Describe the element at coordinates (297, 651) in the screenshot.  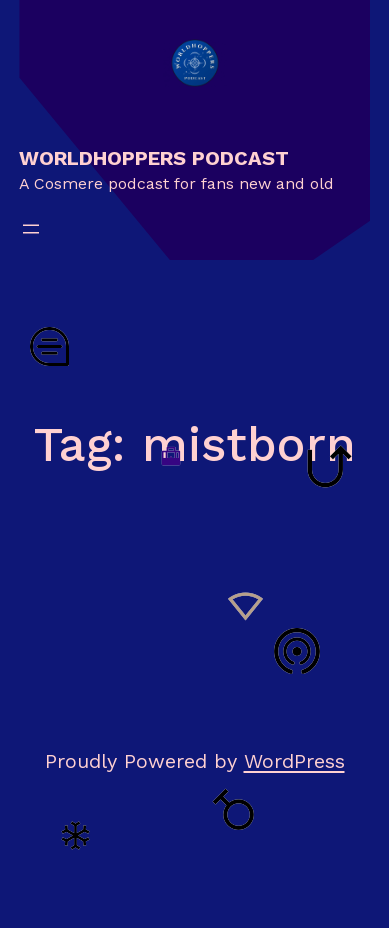
I see `tqdm python progress bar library logo` at that location.